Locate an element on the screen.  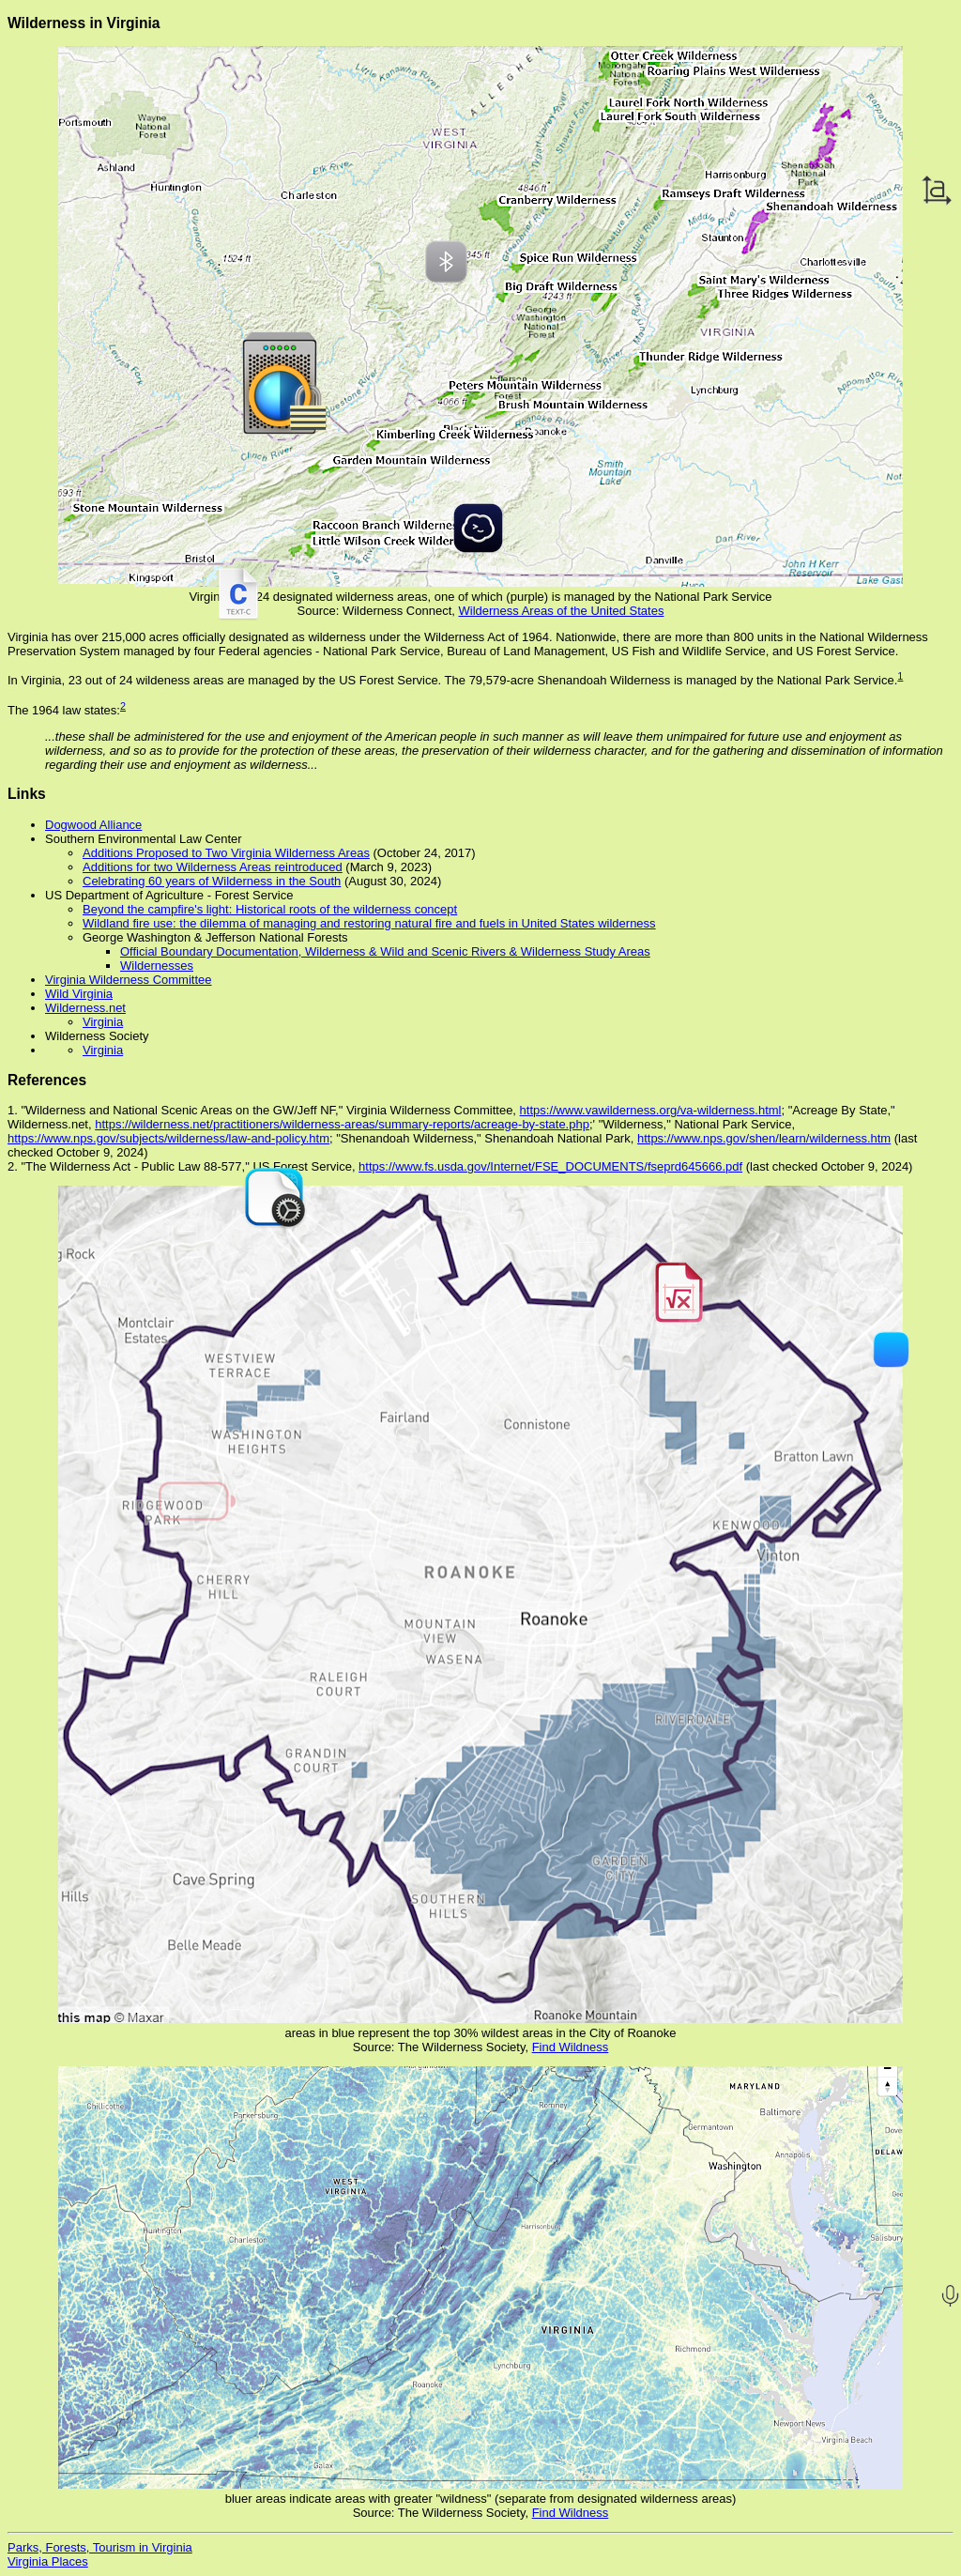
access microphone settings is located at coordinates (950, 2295).